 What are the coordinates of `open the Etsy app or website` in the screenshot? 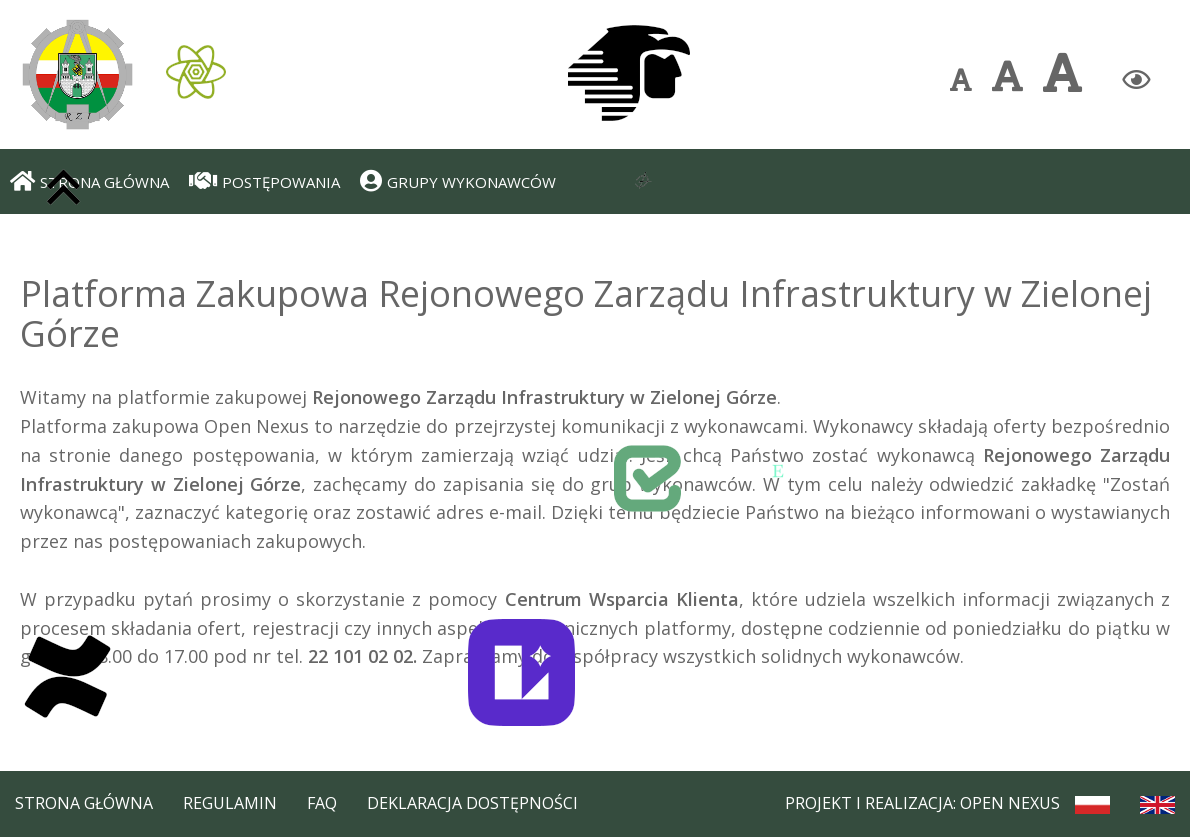 It's located at (778, 471).